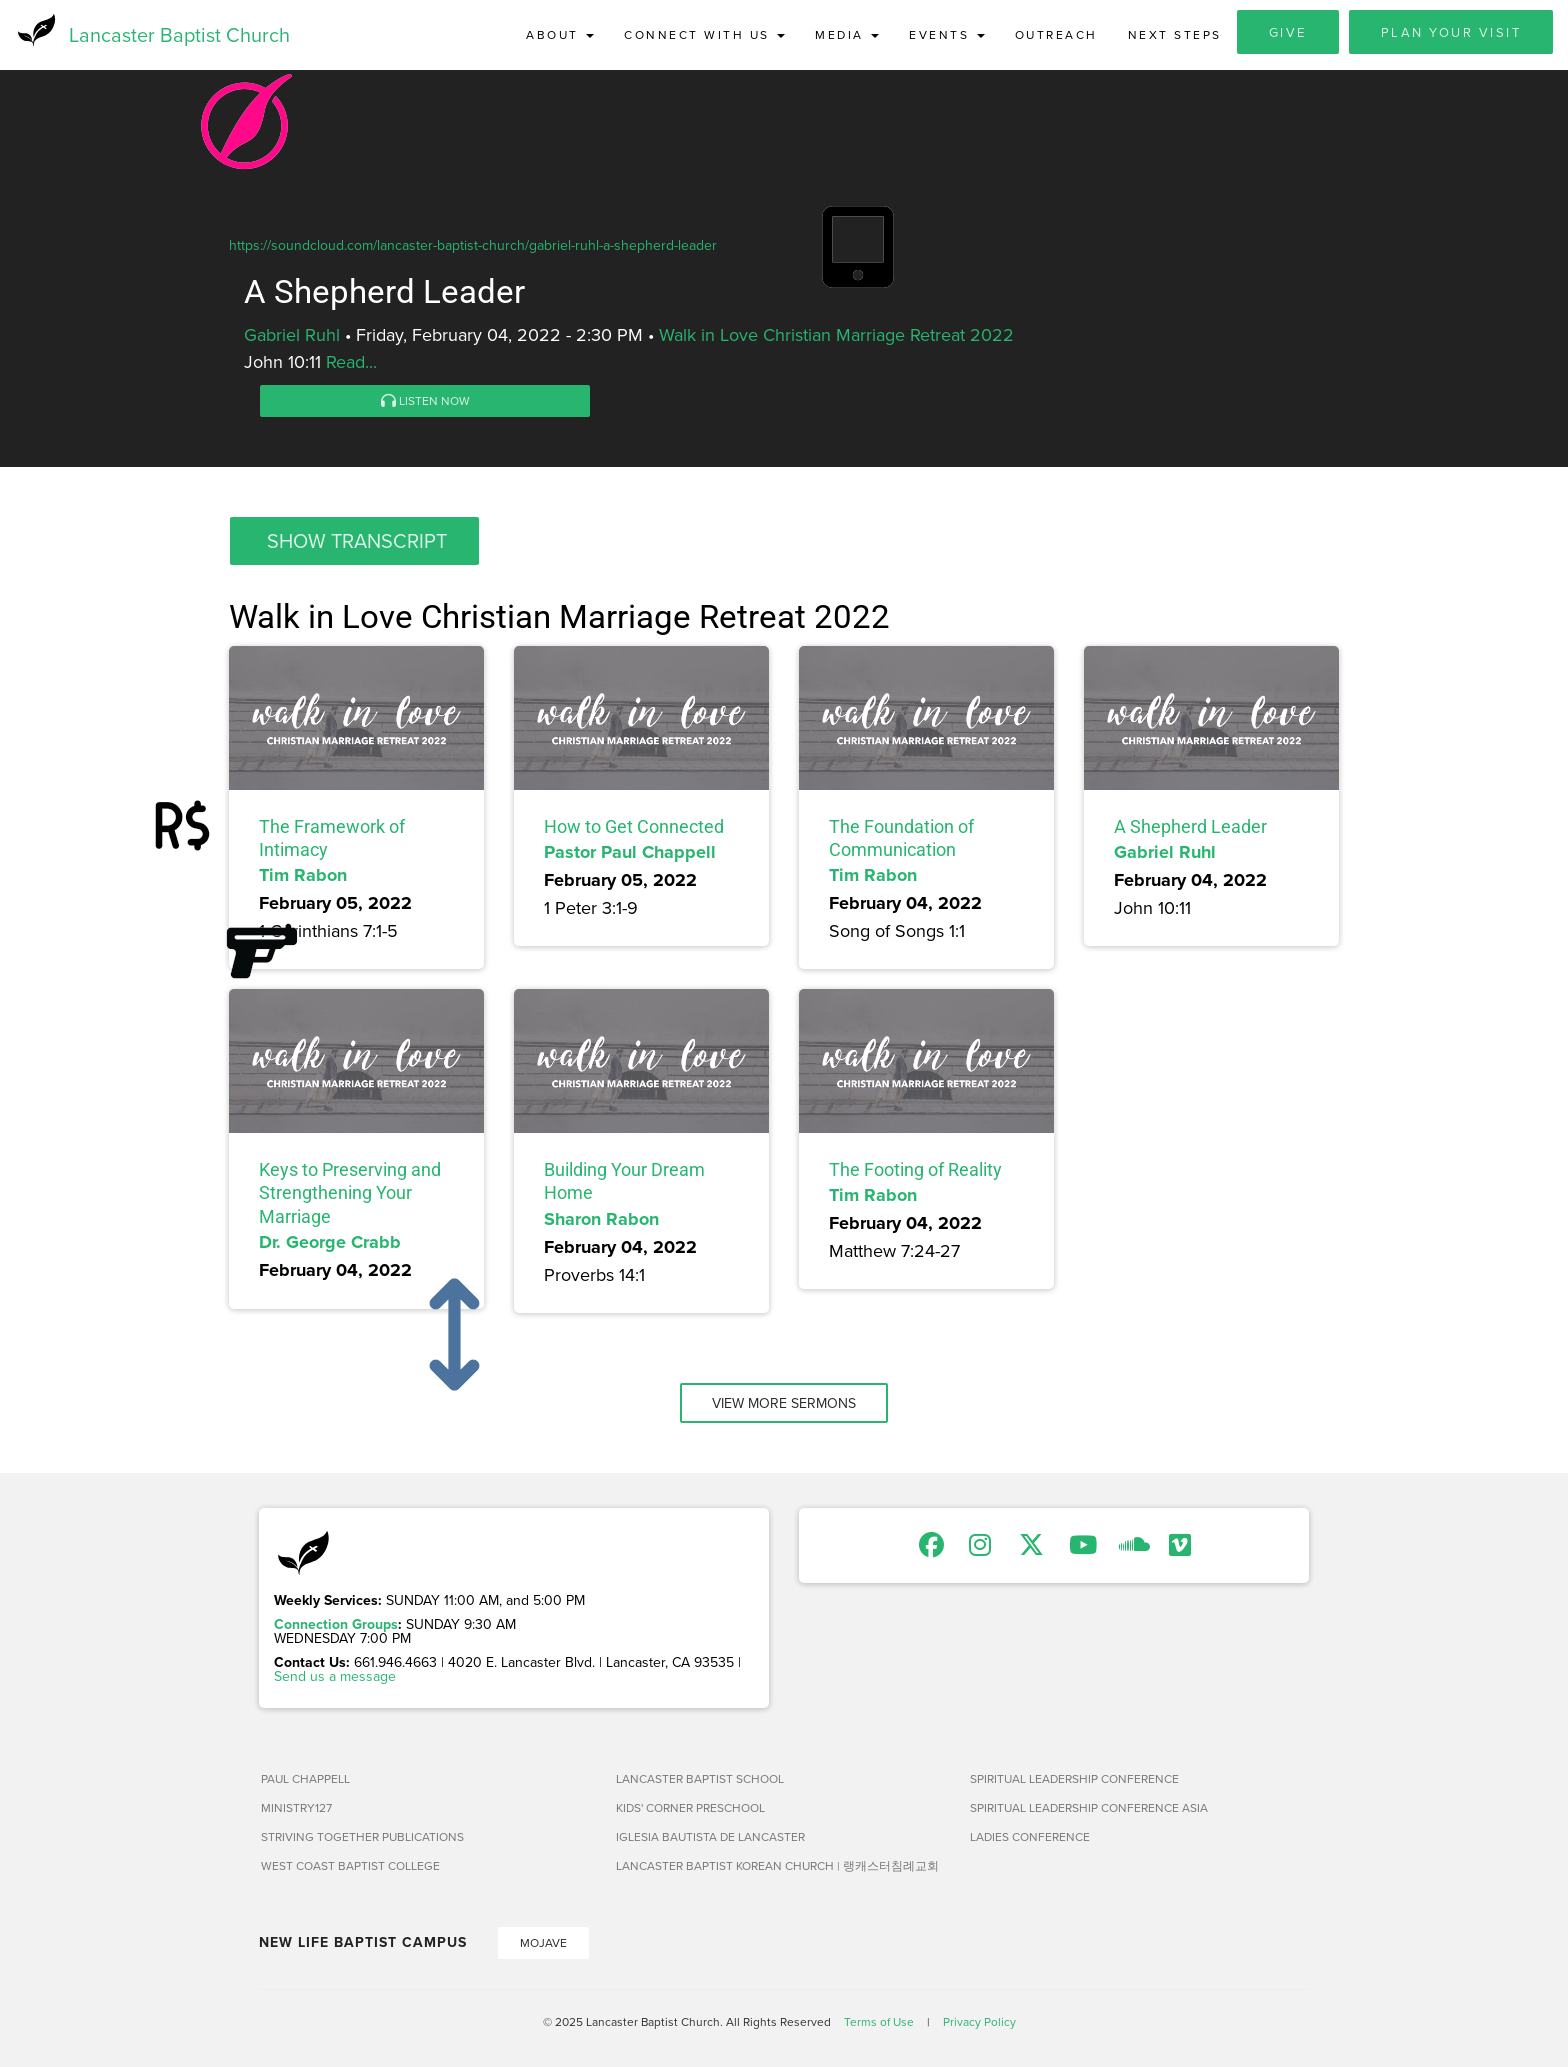 The height and width of the screenshot is (2067, 1568). I want to click on indicates brazilian real (BRL) currency, so click(182, 825).